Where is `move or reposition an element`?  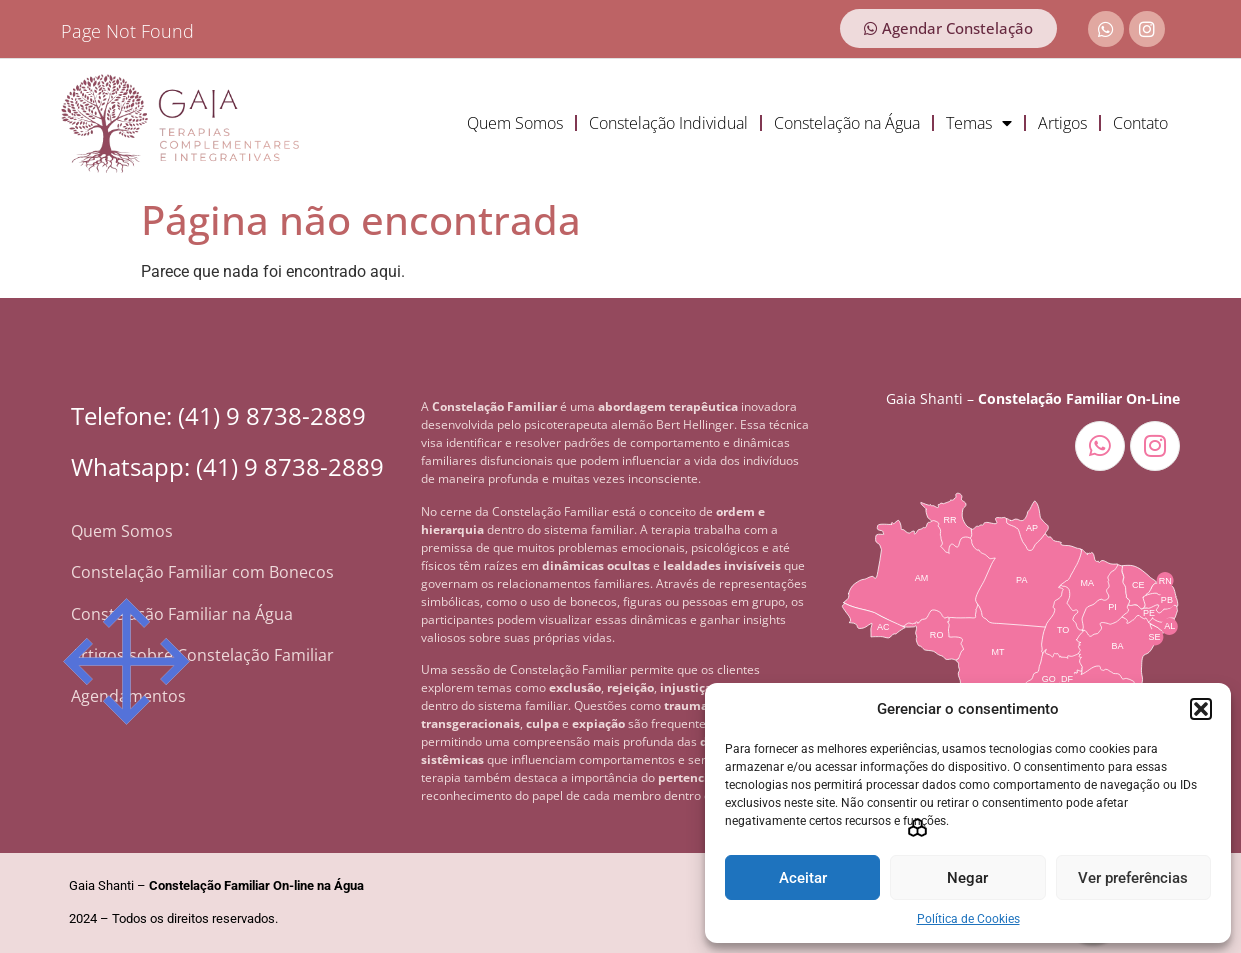 move or reposition an element is located at coordinates (126, 661).